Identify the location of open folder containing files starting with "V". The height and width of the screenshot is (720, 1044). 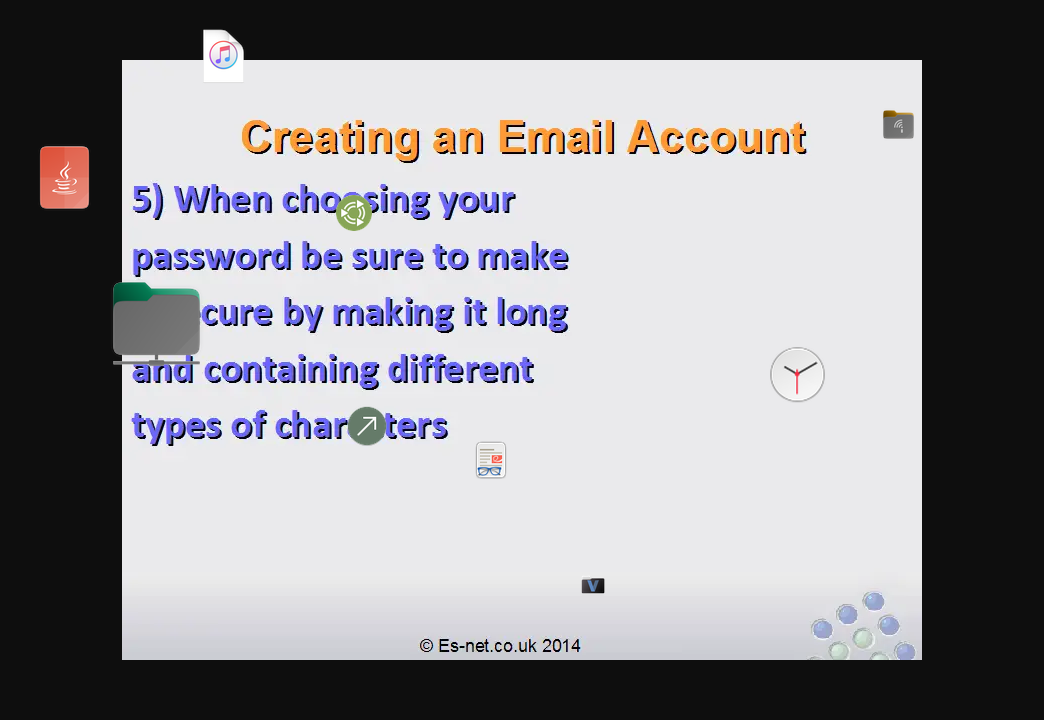
(593, 585).